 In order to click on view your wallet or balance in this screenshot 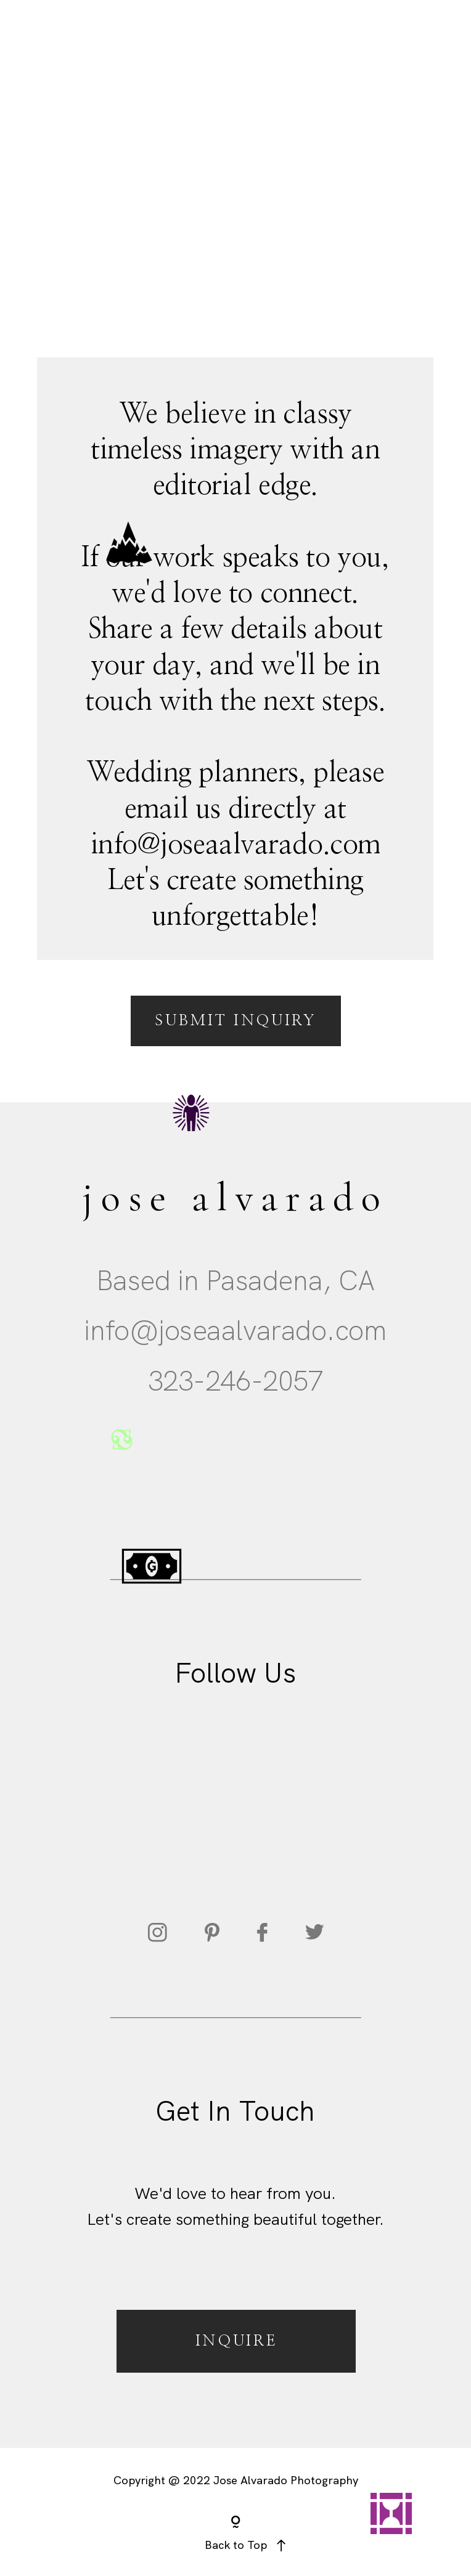, I will do `click(152, 1566)`.